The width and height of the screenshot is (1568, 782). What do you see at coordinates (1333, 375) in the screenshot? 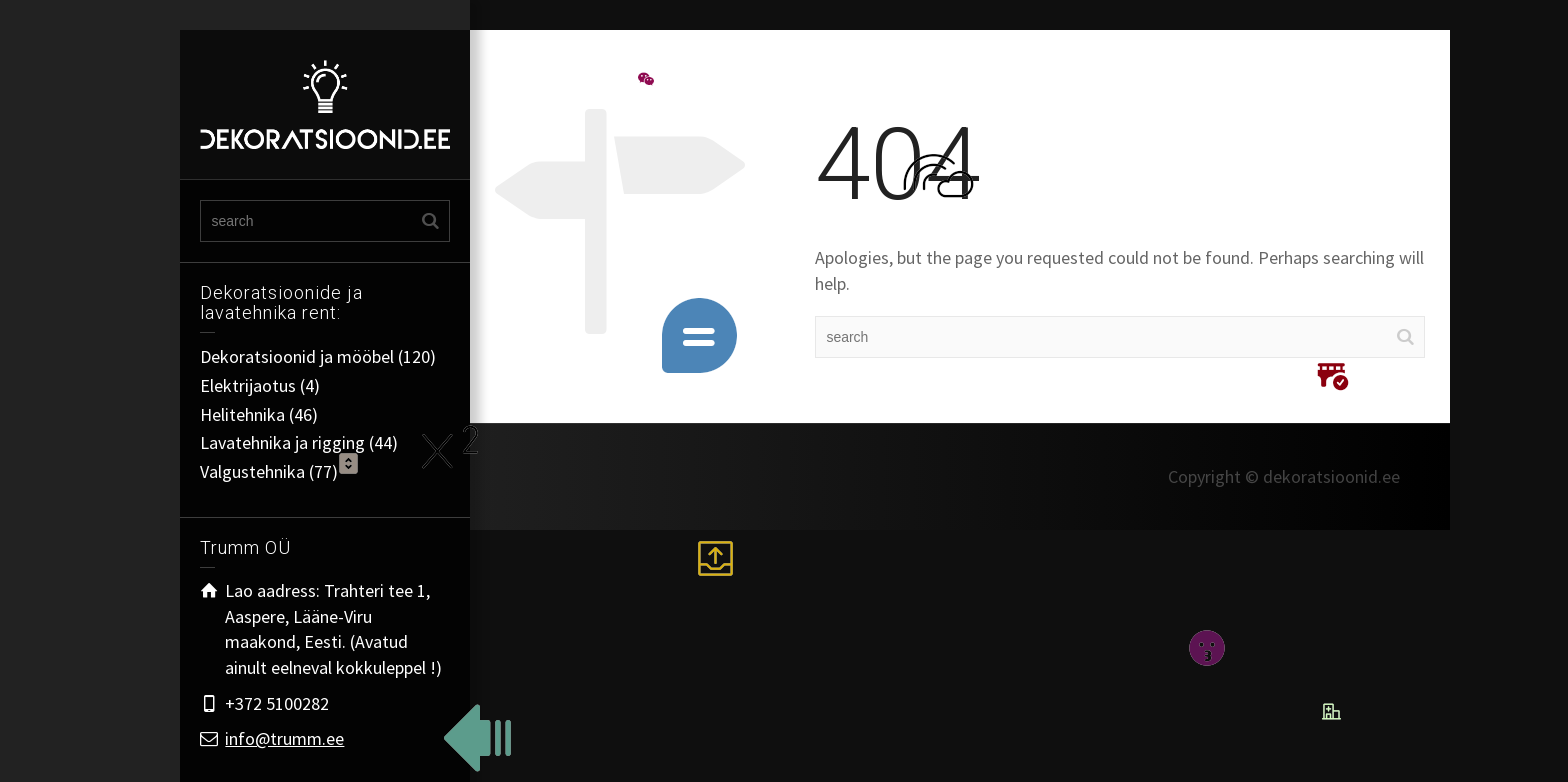
I see `bridge inspection verified or approved` at bounding box center [1333, 375].